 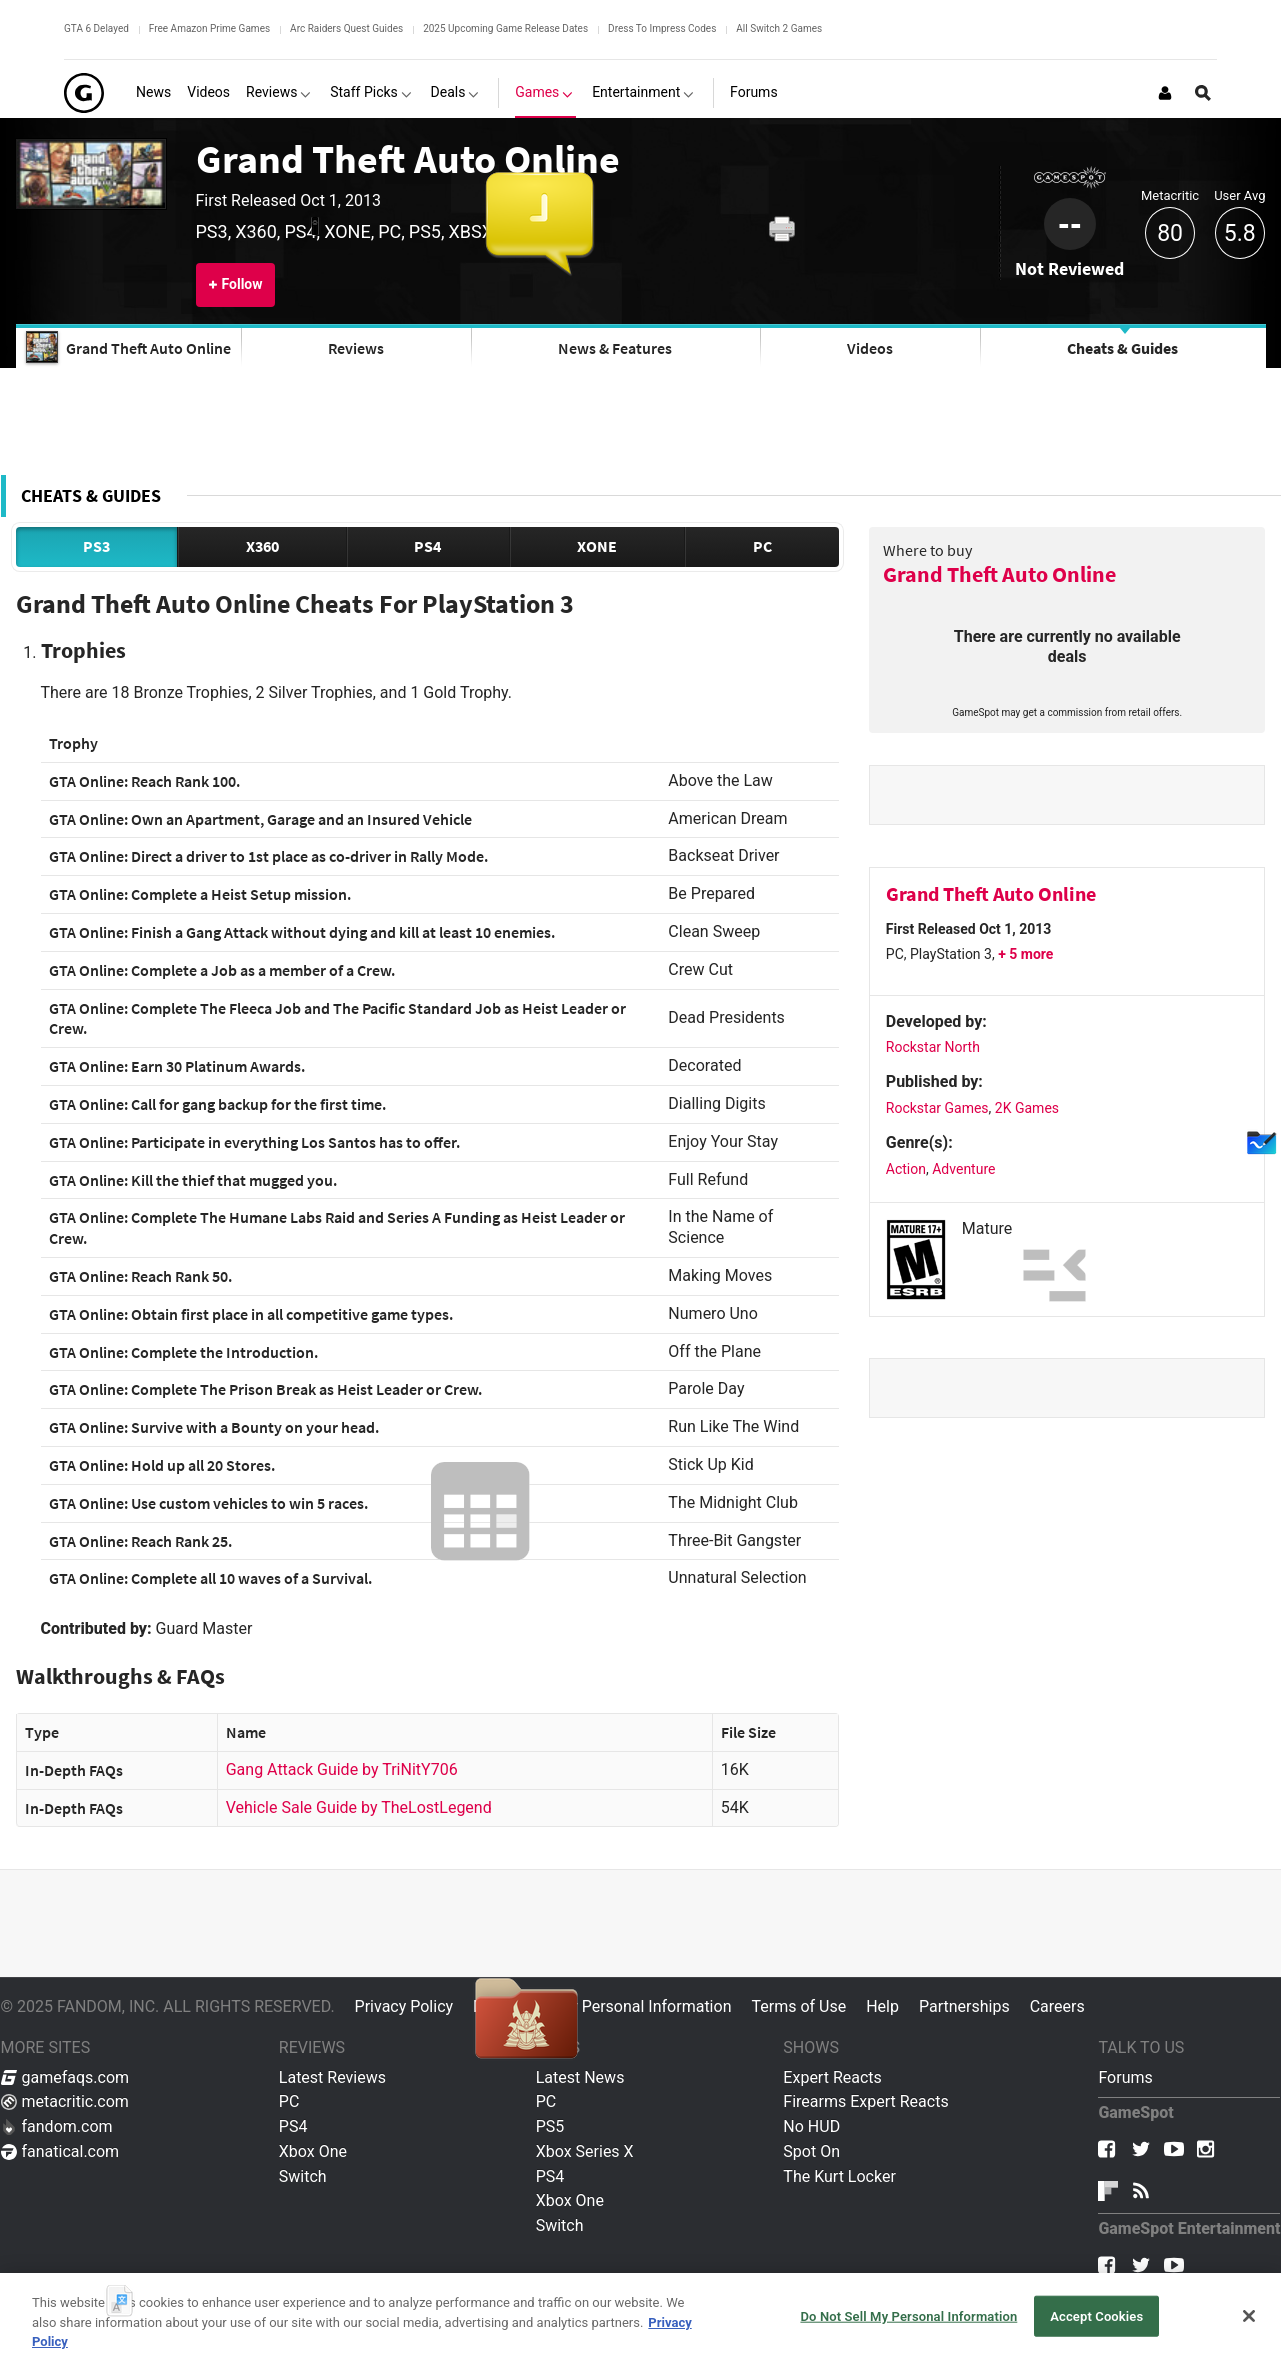 I want to click on decrease text indentation, so click(x=1054, y=1275).